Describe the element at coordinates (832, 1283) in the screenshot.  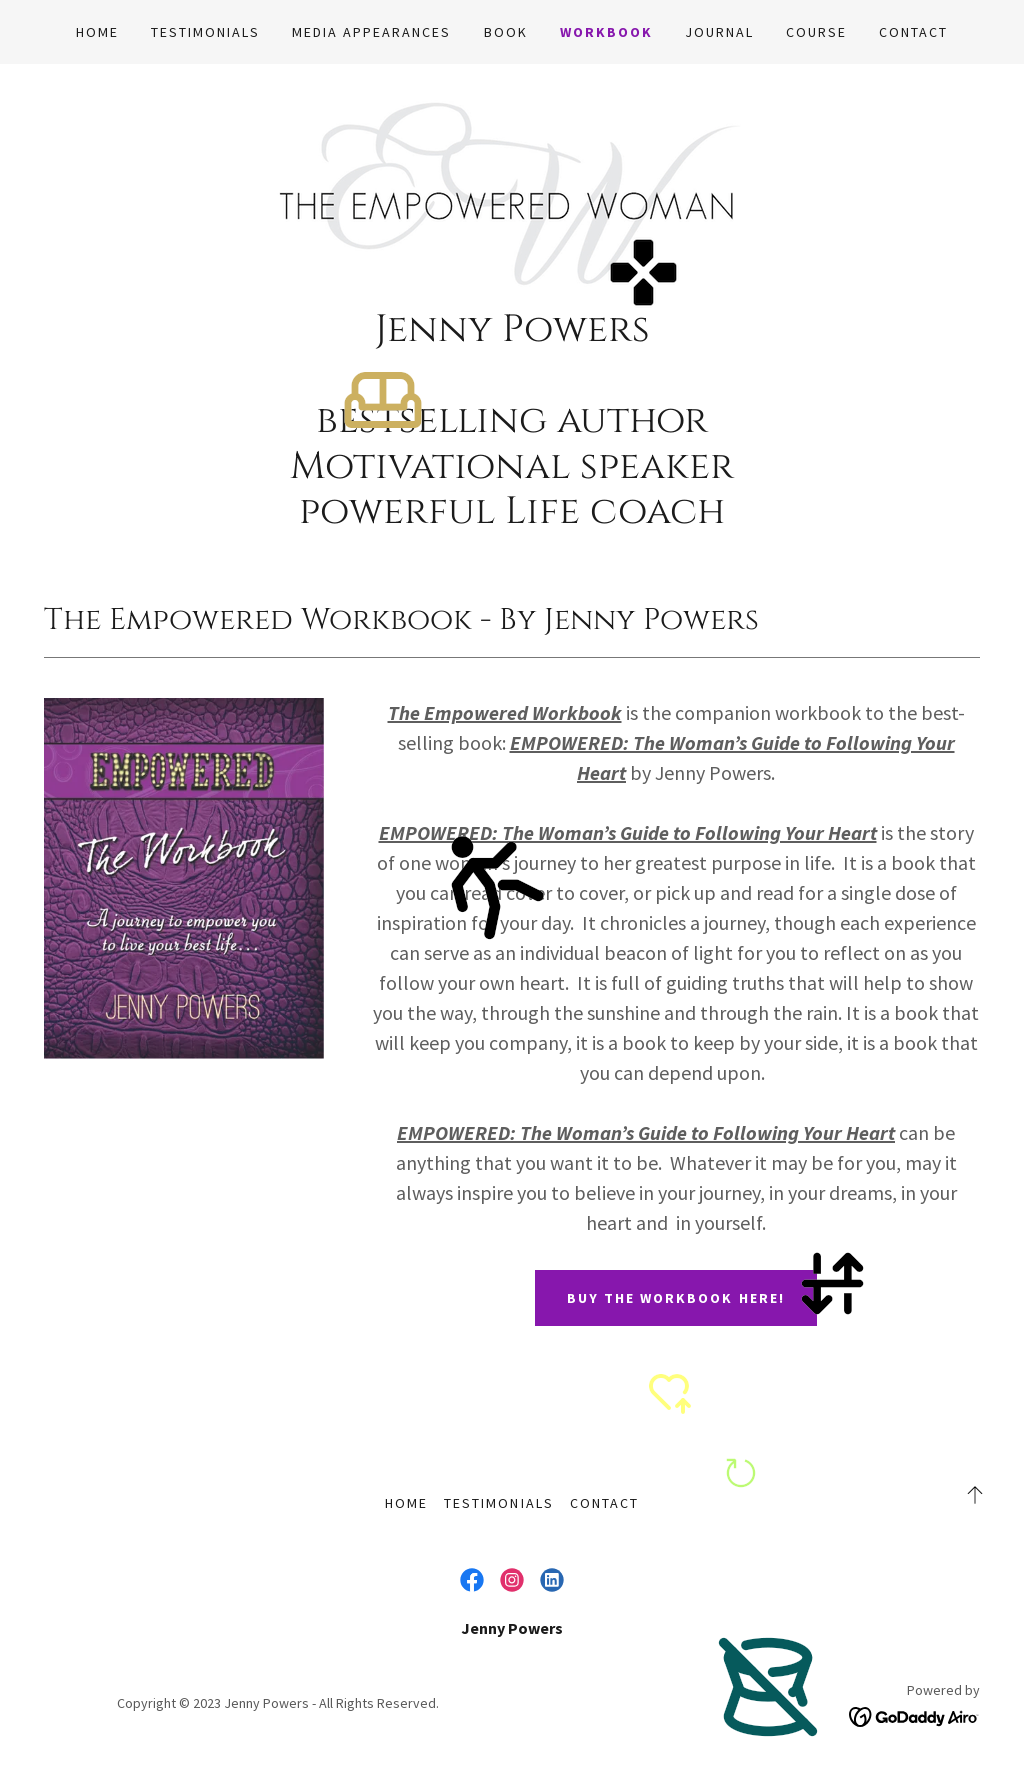
I see `swap or exchange items between two lists` at that location.